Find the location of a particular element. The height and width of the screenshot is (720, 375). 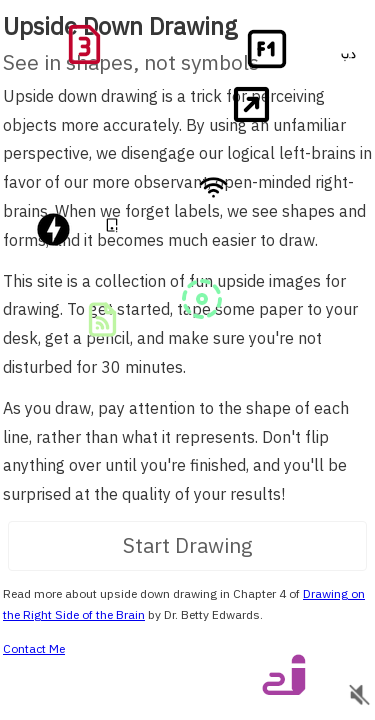

compose or write new content is located at coordinates (285, 677).